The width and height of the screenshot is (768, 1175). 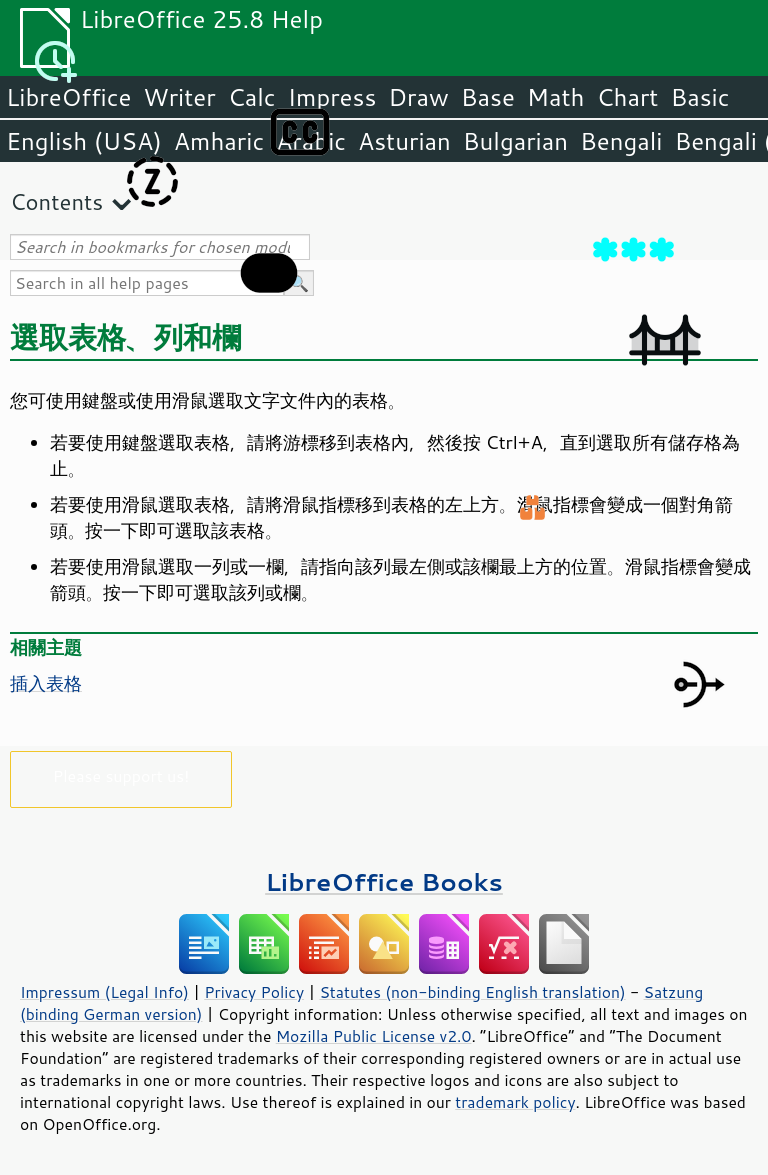 What do you see at coordinates (152, 181) in the screenshot?
I see `indicates a loading or processing state for sleep mode` at bounding box center [152, 181].